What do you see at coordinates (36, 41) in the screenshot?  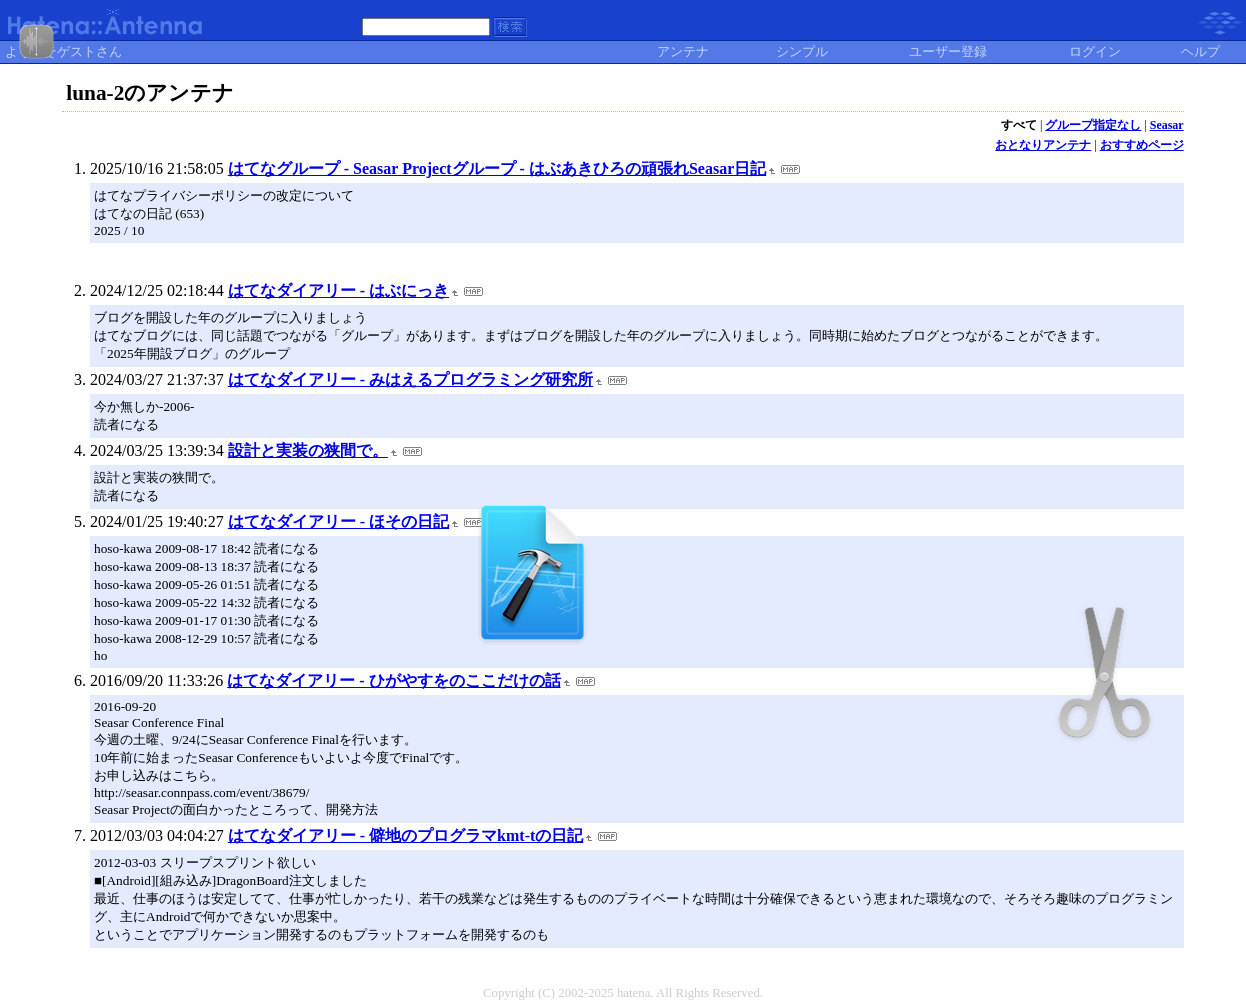 I see `open the voice memos app to record or play audio` at bounding box center [36, 41].